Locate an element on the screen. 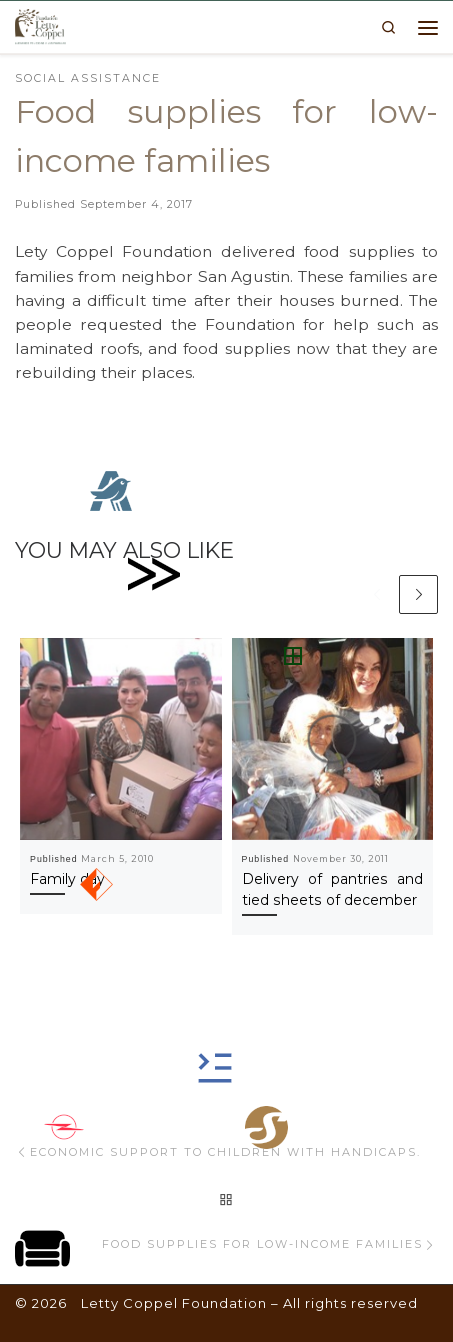  cobalt app or service logo is located at coordinates (154, 574).